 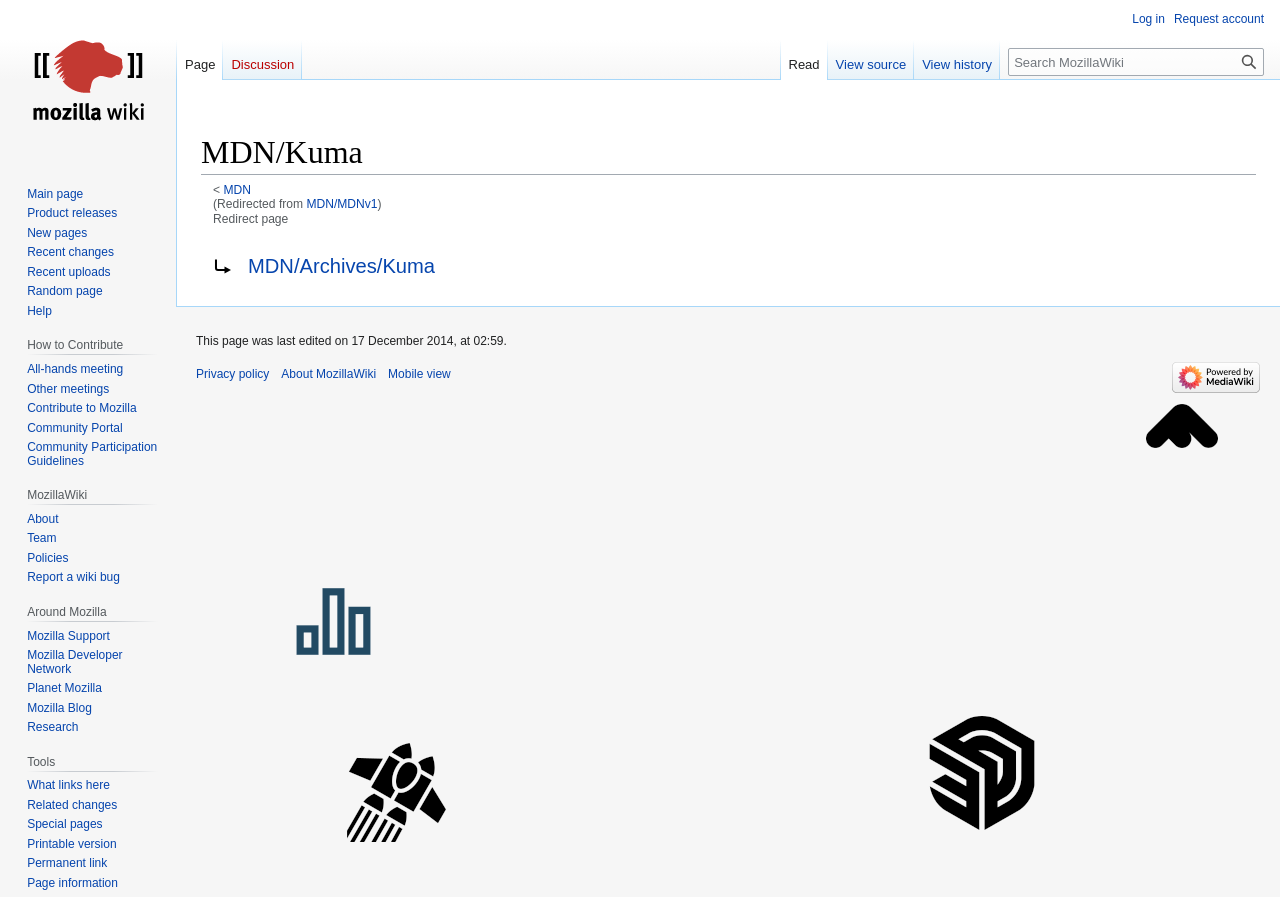 I want to click on open FontBase font management app, so click(x=1182, y=426).